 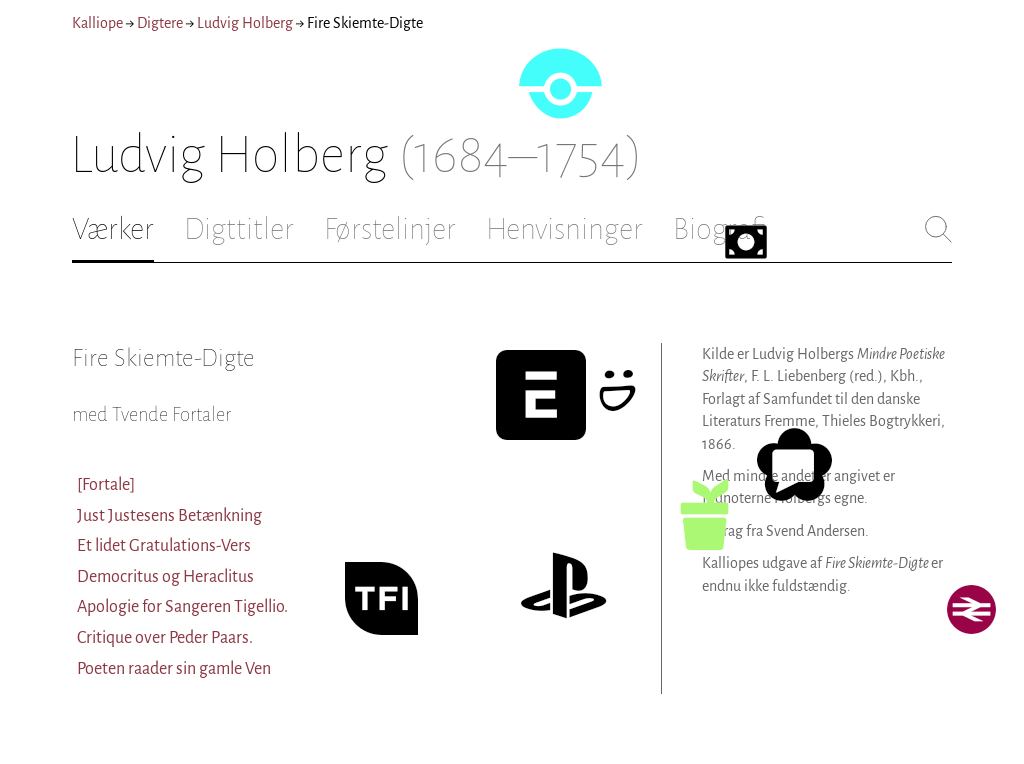 I want to click on open ERPNext application, so click(x=541, y=395).